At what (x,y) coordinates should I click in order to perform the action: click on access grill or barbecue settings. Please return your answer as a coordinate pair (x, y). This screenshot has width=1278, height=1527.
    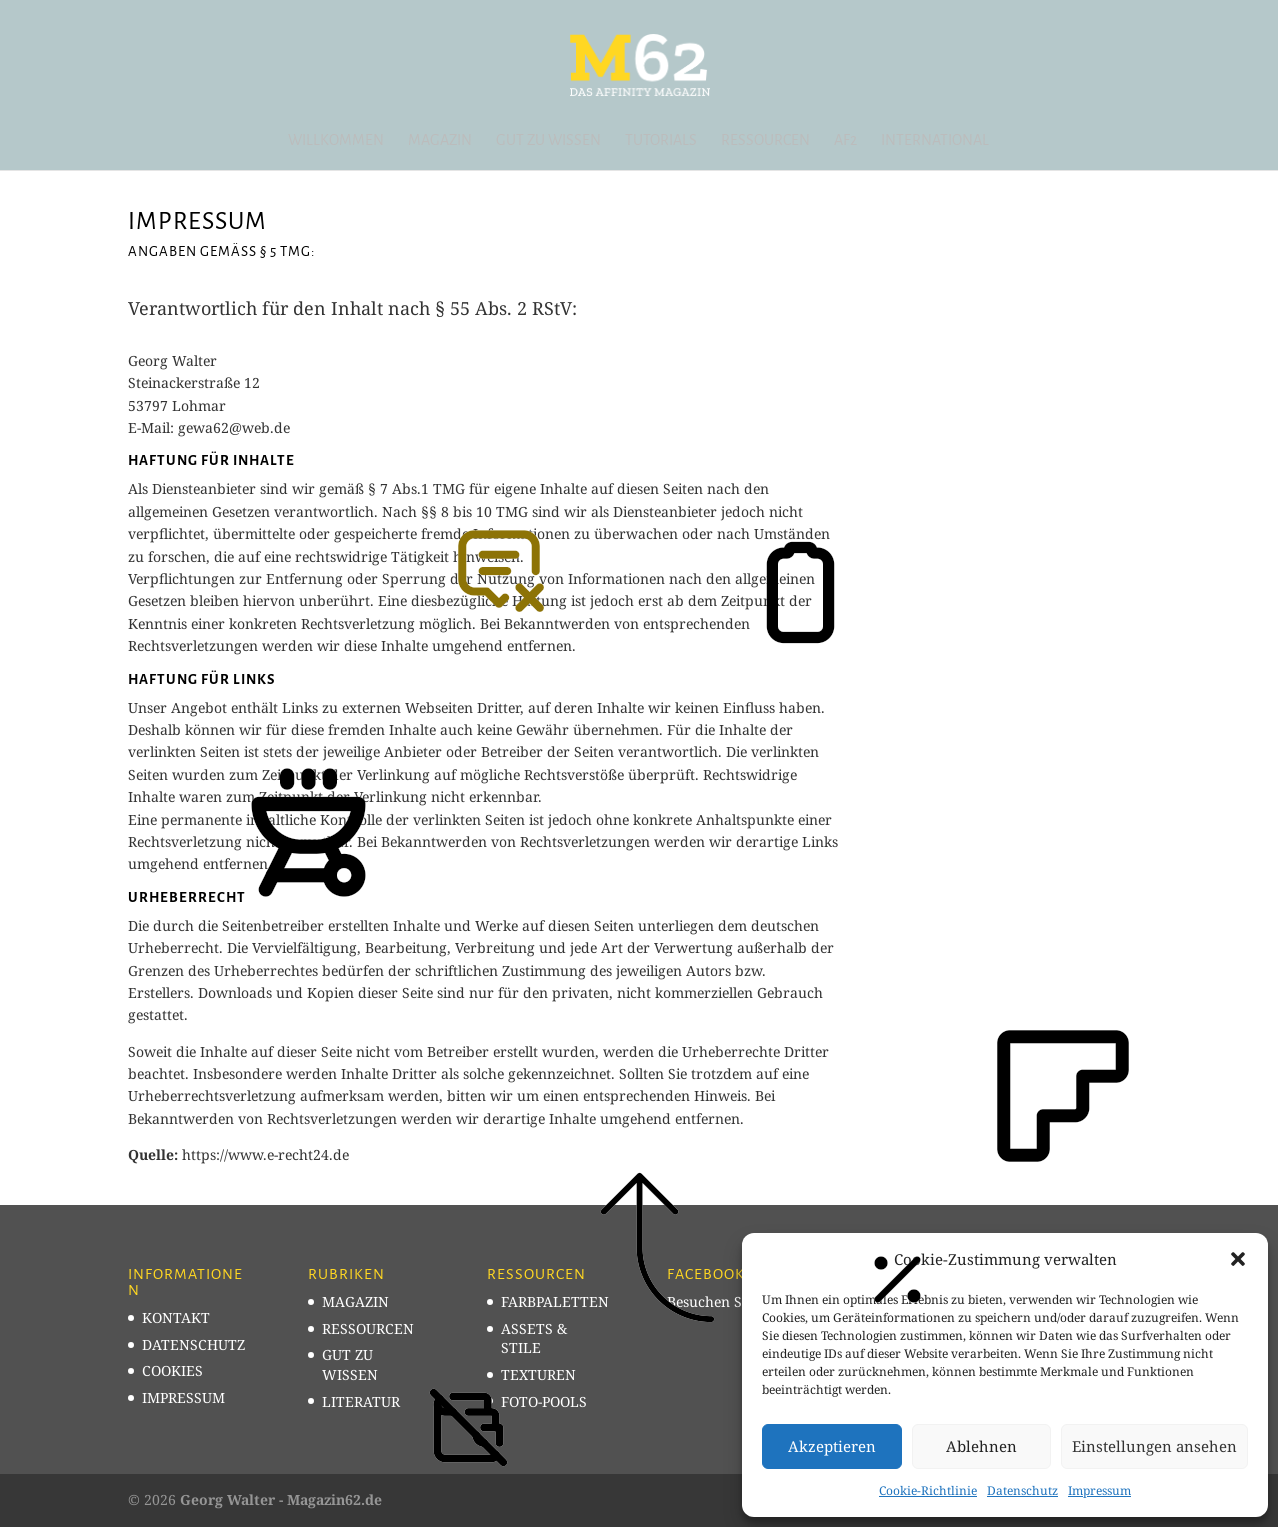
    Looking at the image, I should click on (308, 832).